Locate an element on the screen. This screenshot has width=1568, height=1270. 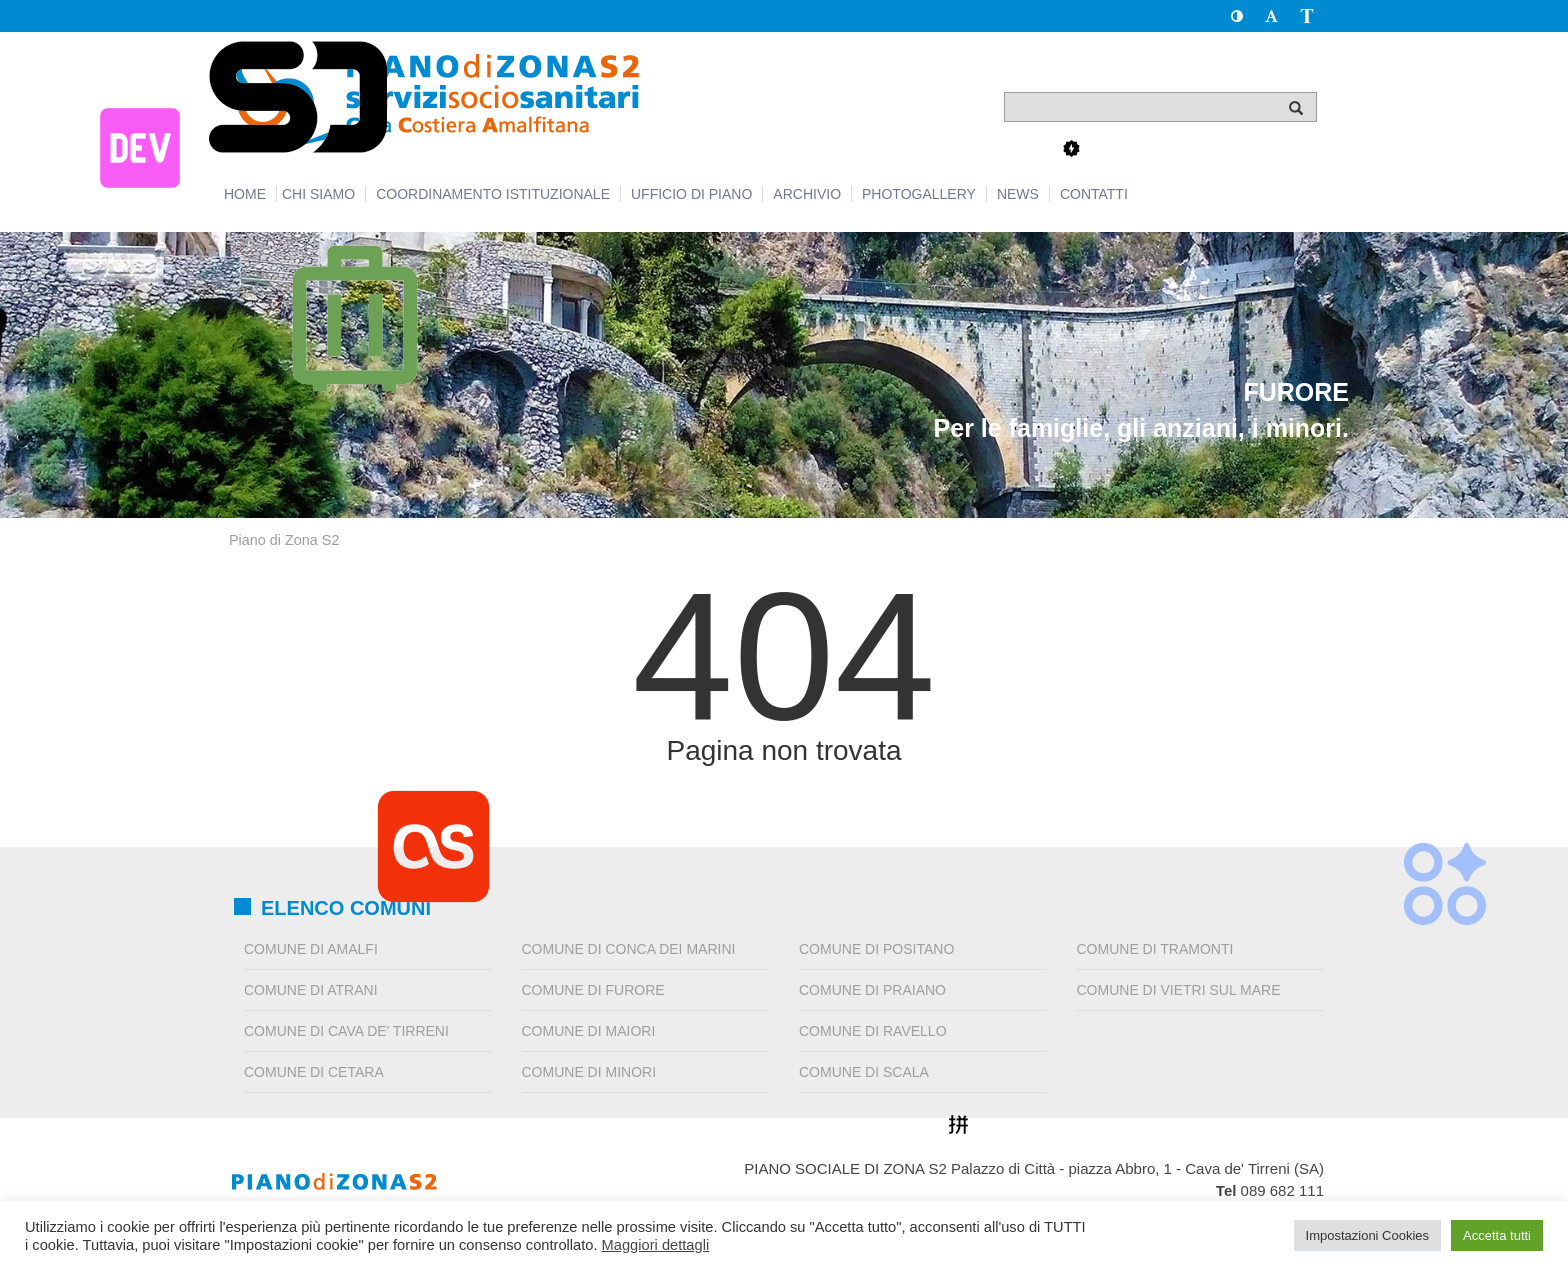
access AI-powered apps is located at coordinates (1445, 884).